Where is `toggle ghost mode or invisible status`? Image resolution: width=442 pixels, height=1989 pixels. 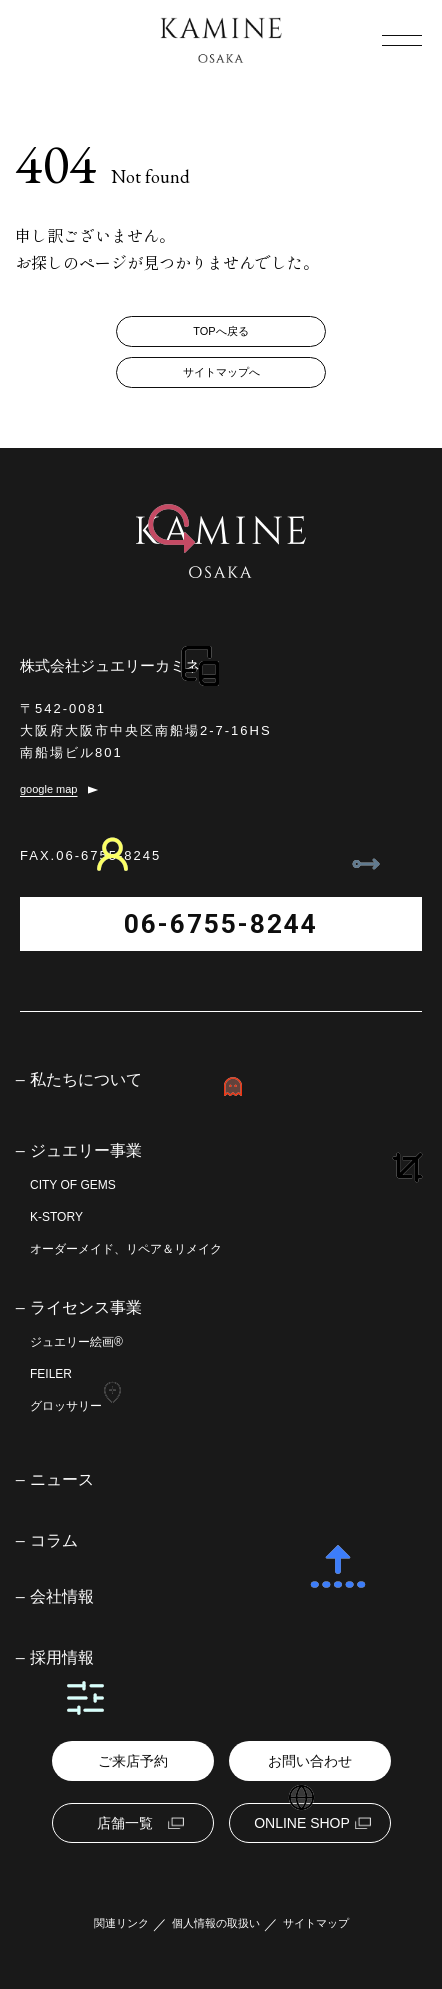 toggle ghost mode or invisible status is located at coordinates (233, 1087).